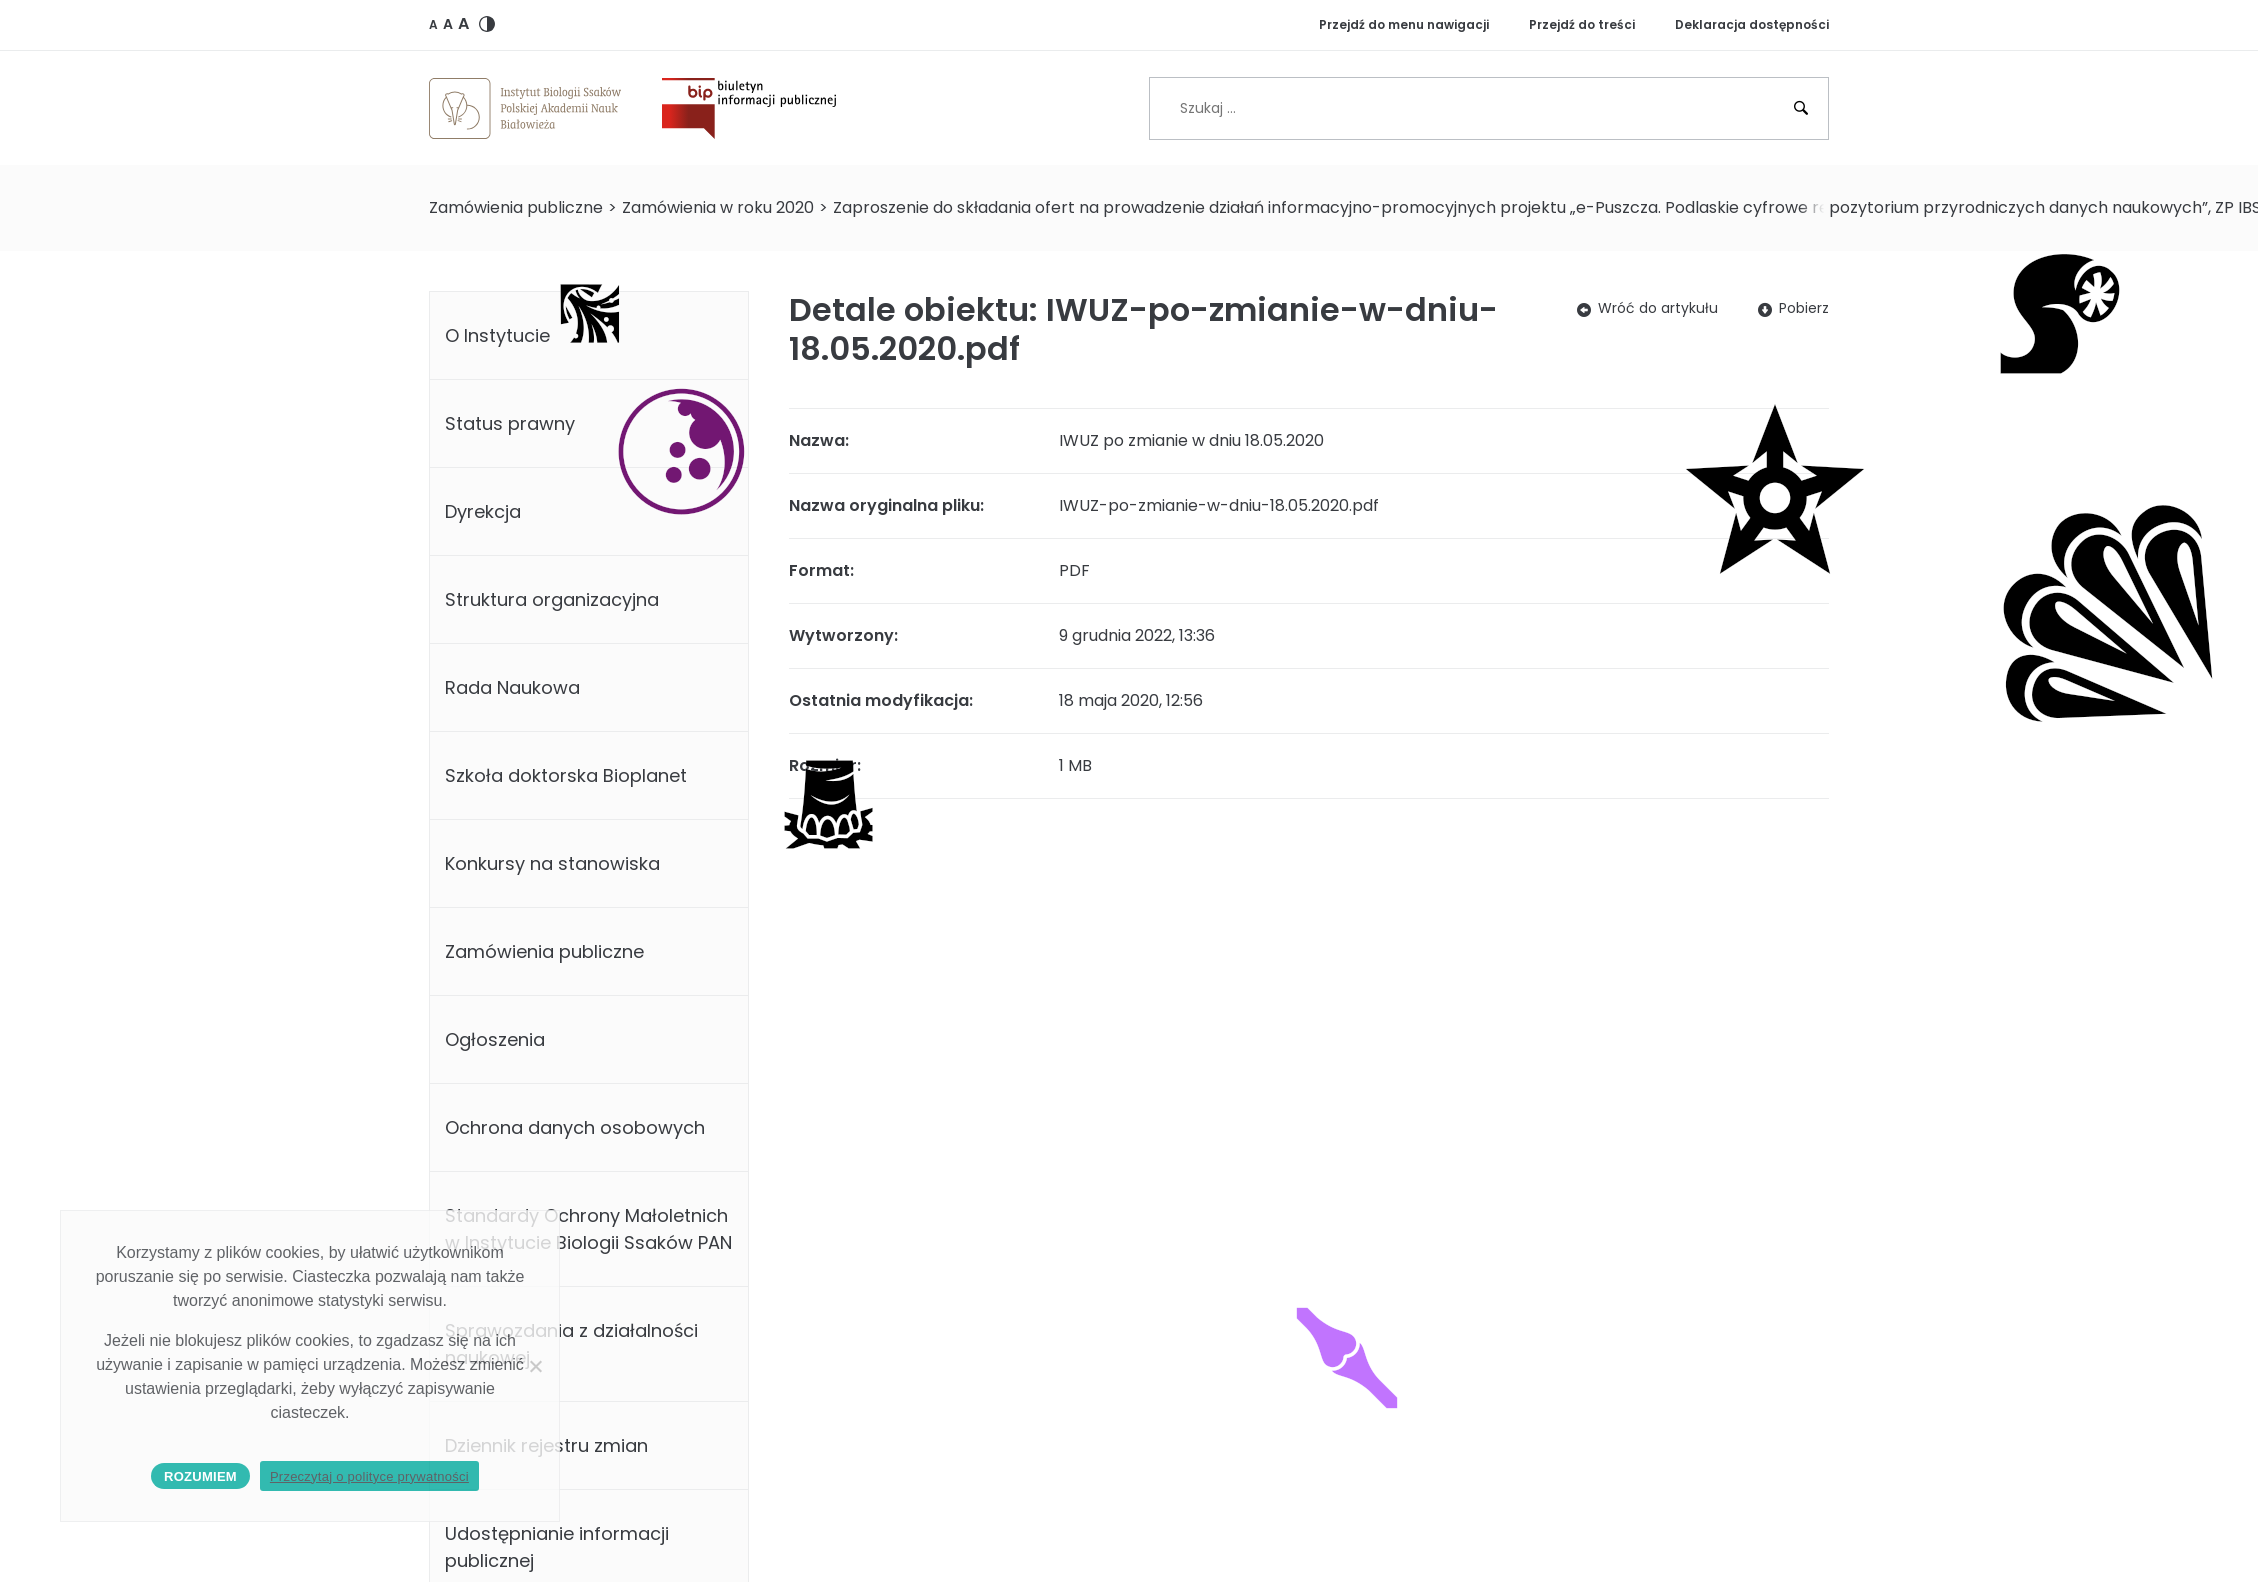  Describe the element at coordinates (2060, 314) in the screenshot. I see `parasitic worm enemy or creature in a game` at that location.